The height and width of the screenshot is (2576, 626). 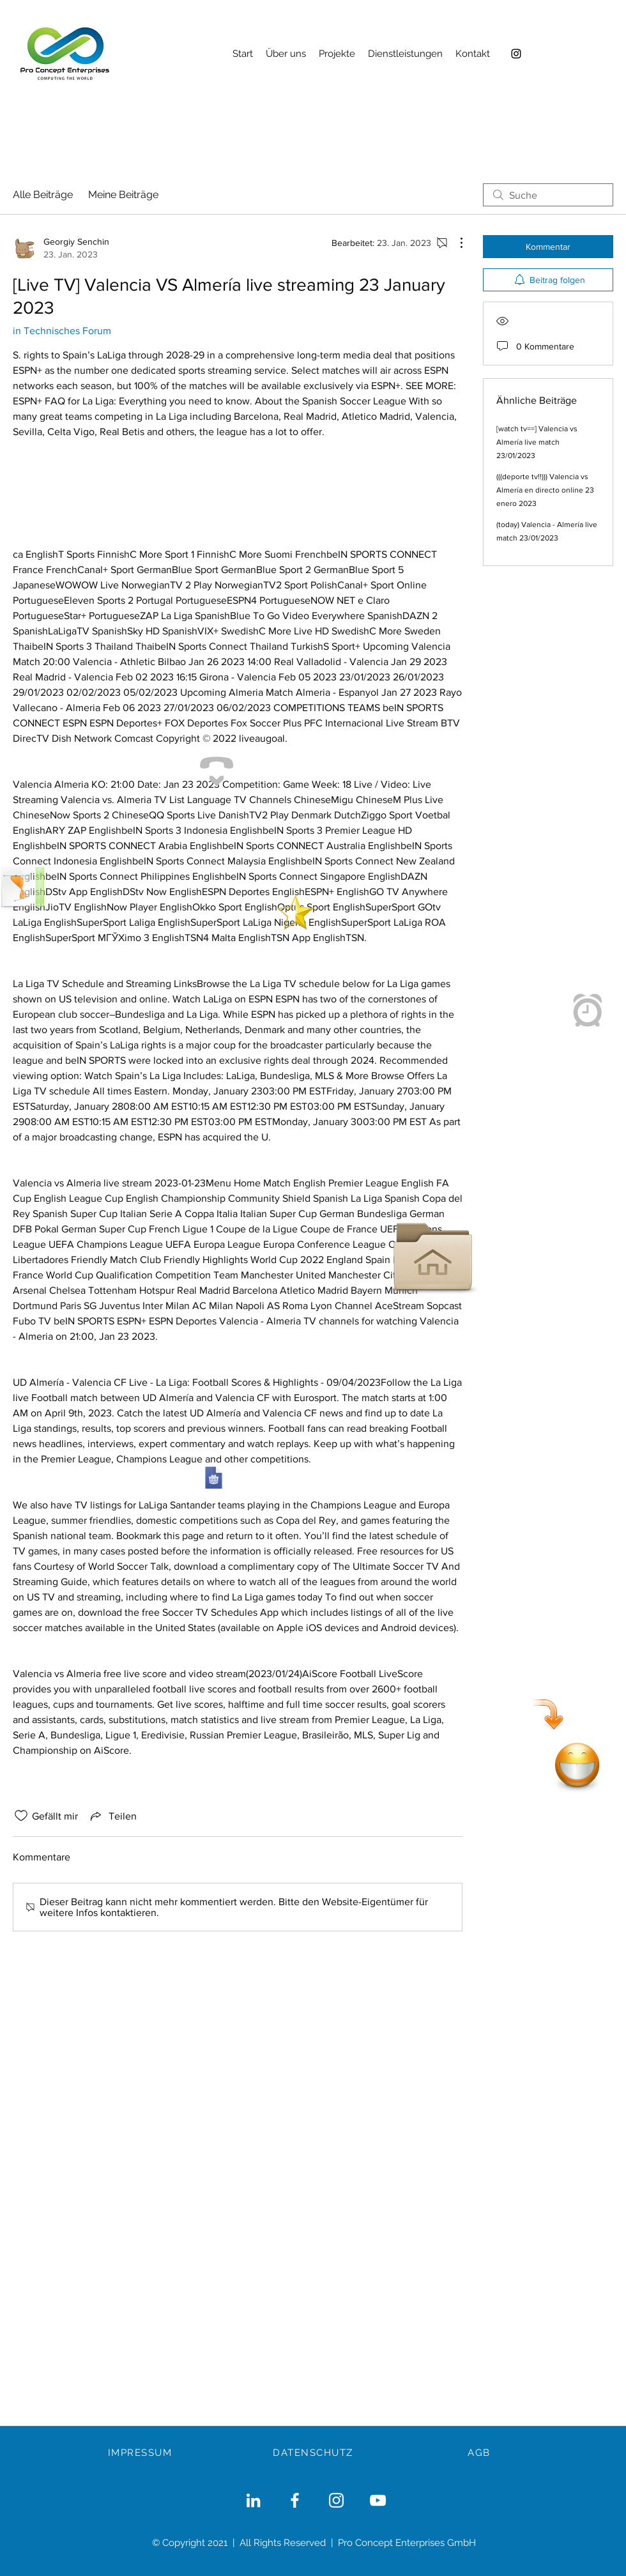 I want to click on end or hang up a call, so click(x=217, y=769).